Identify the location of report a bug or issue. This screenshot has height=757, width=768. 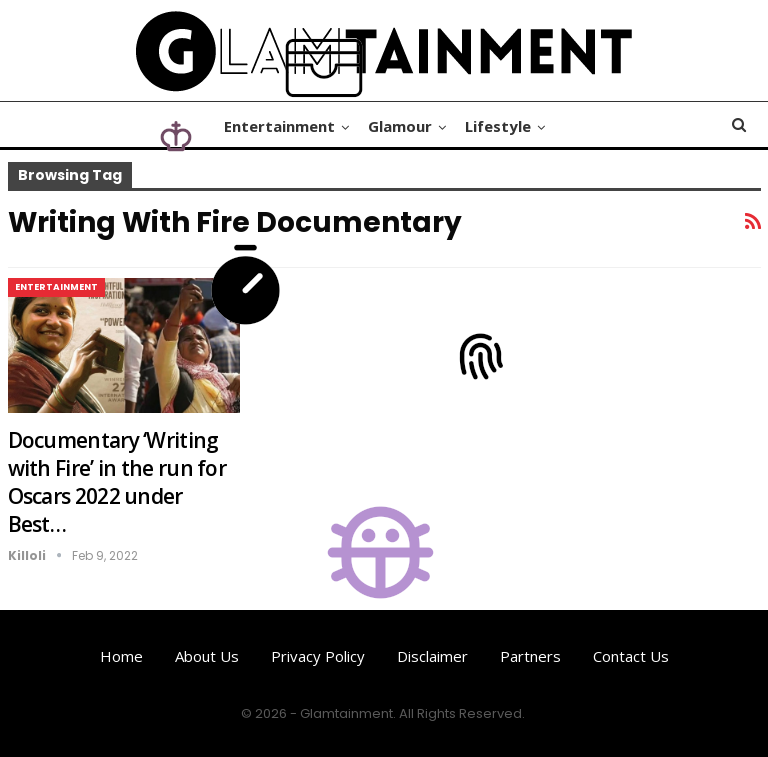
(380, 552).